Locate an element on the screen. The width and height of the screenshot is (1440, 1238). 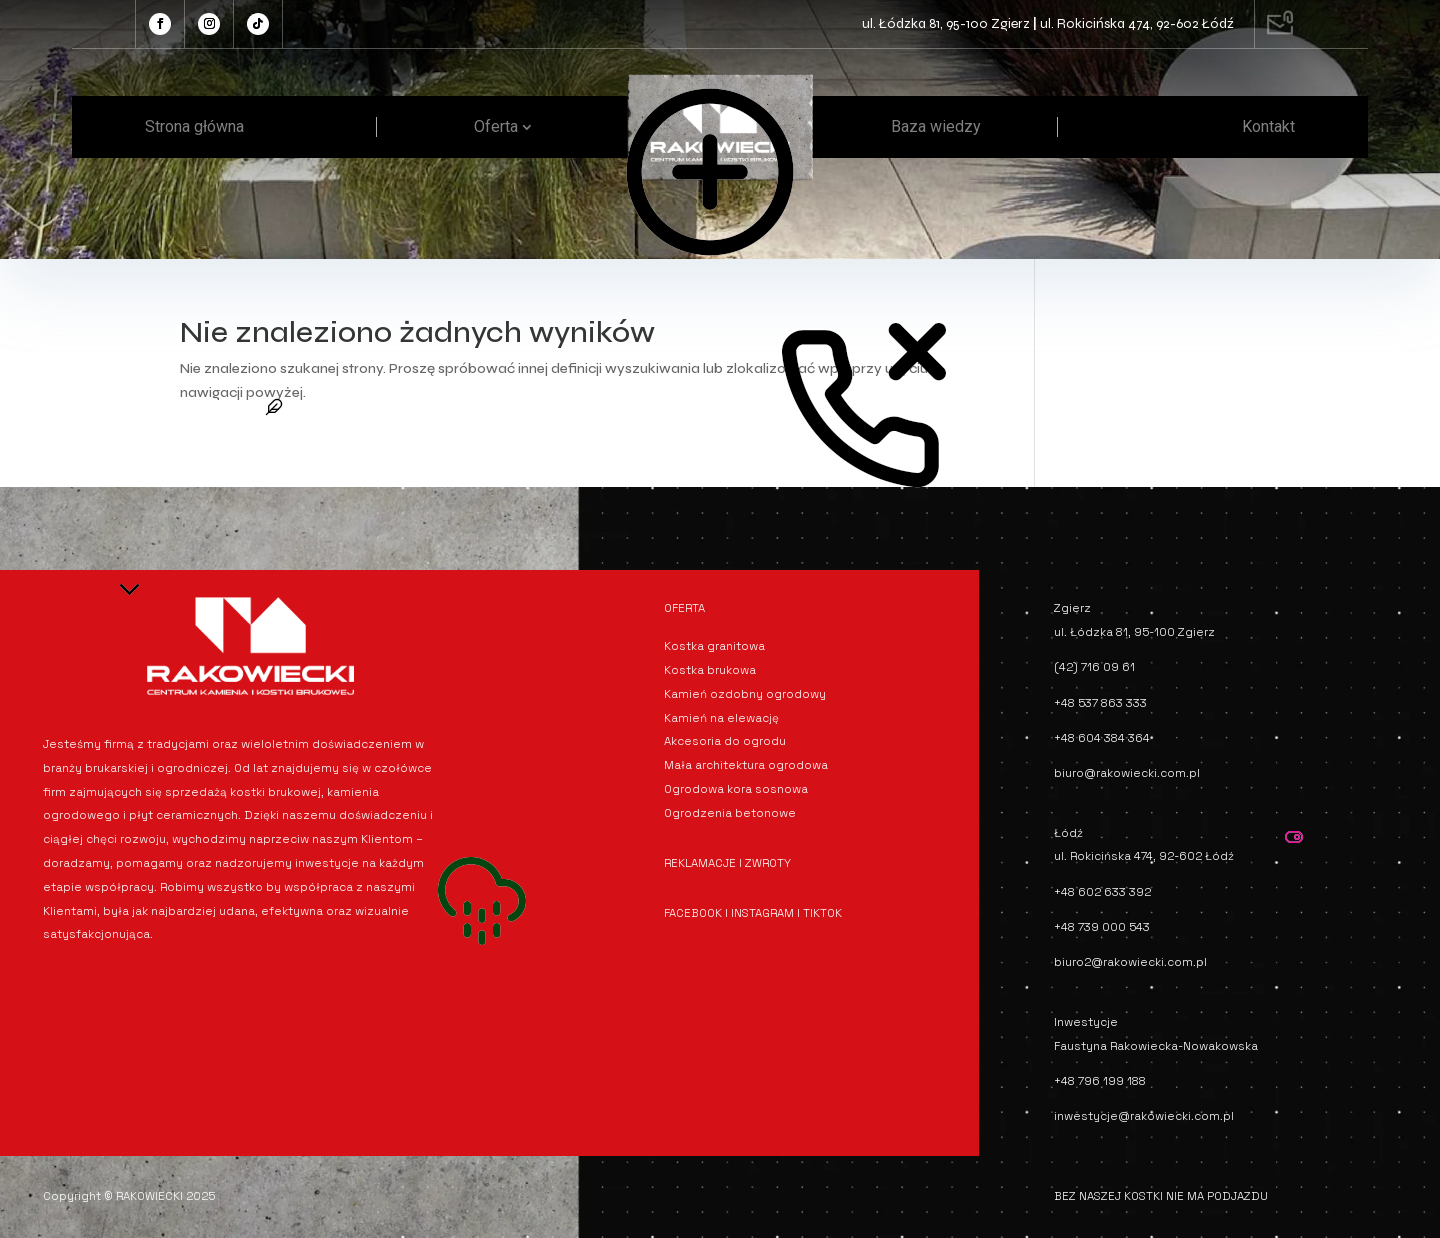
toggle switch in the on/enabled position is located at coordinates (1294, 837).